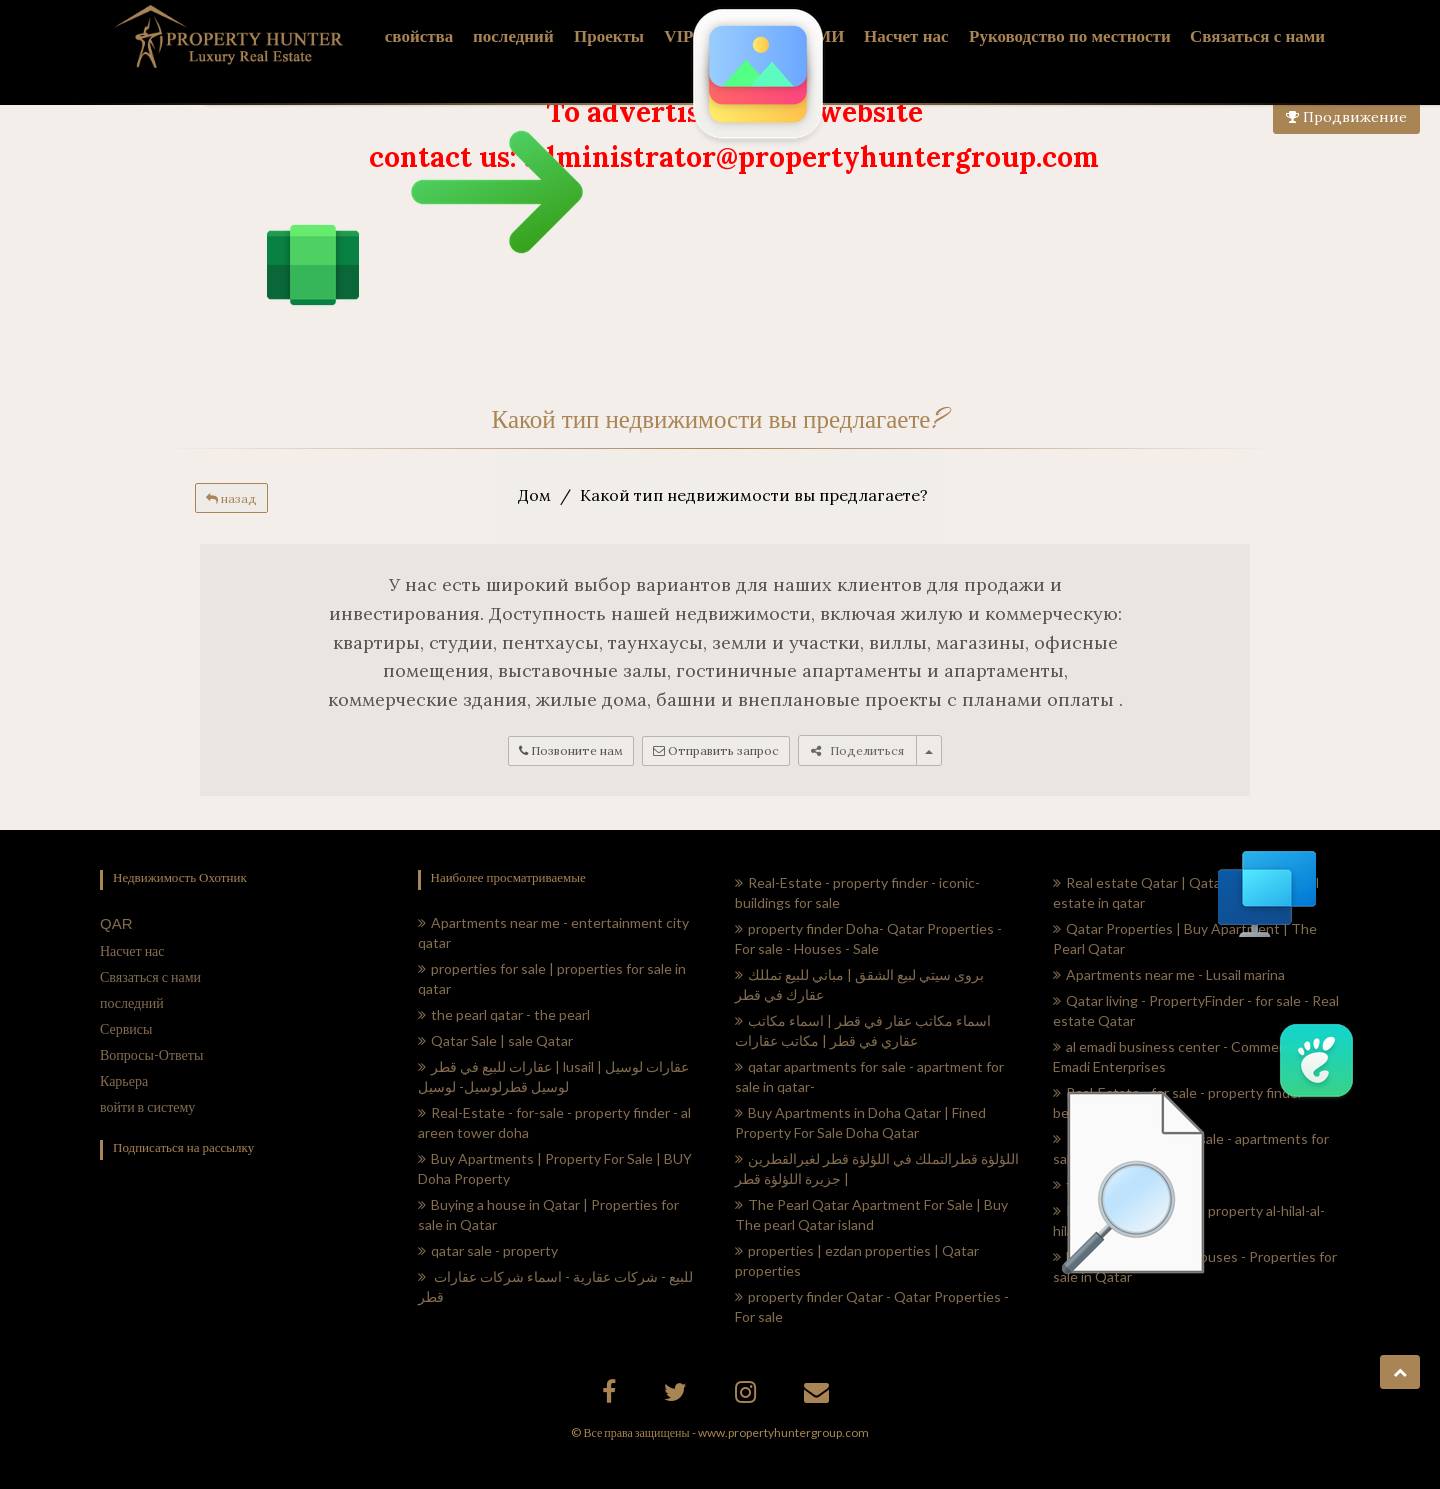 This screenshot has height=1489, width=1440. What do you see at coordinates (497, 192) in the screenshot?
I see `move a file or folder to a new location` at bounding box center [497, 192].